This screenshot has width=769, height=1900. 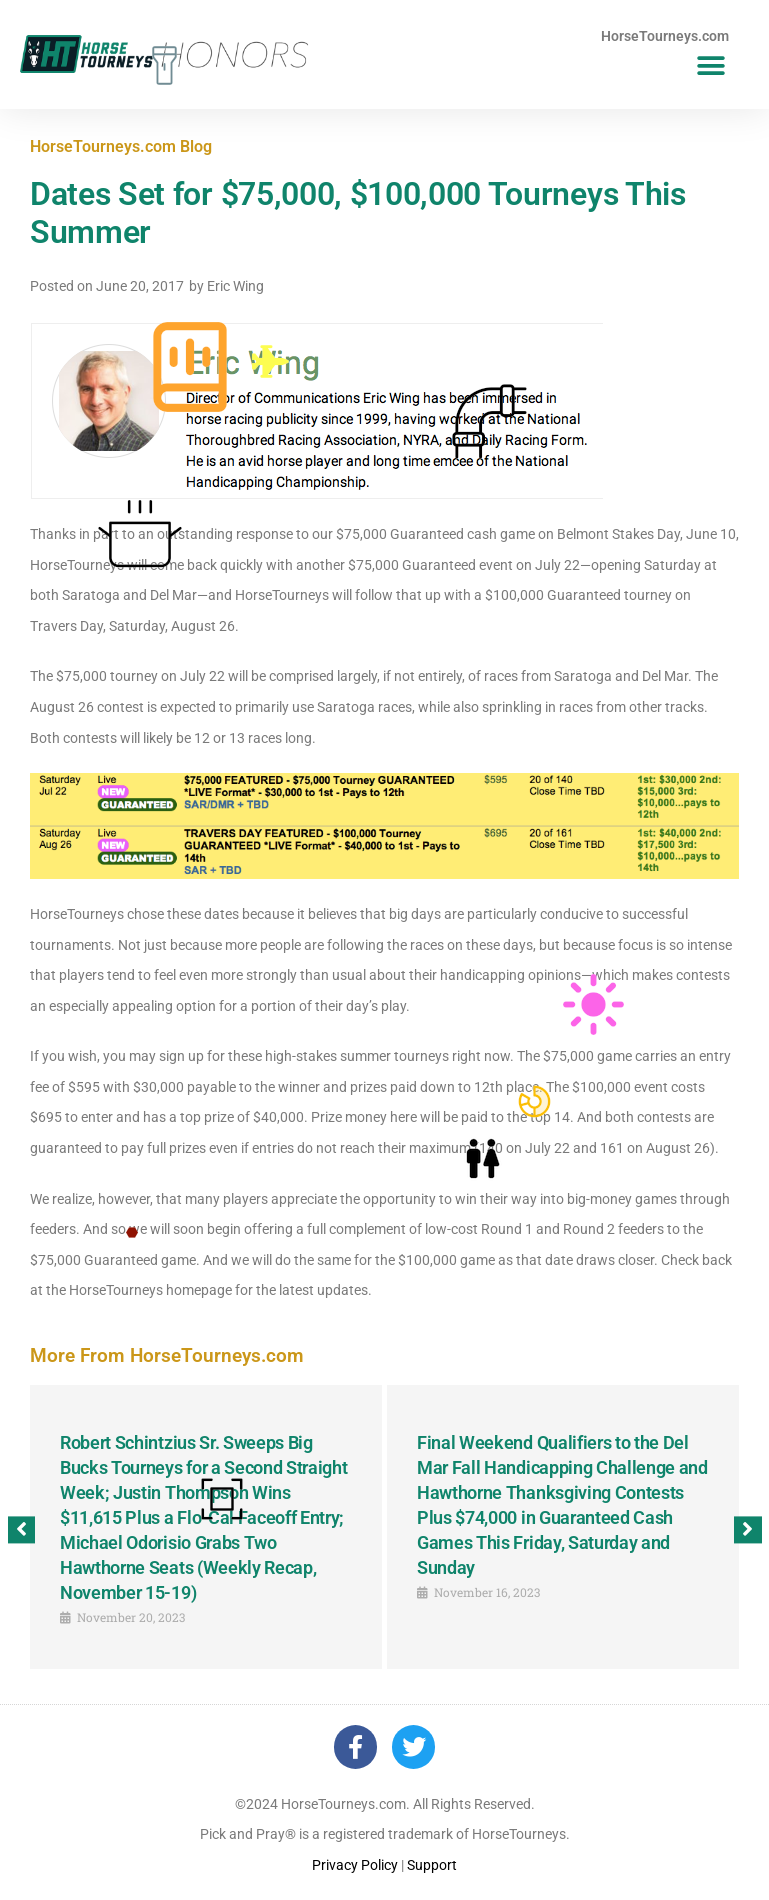 What do you see at coordinates (132, 1232) in the screenshot?
I see `set a data breakpoint in the debugger` at bounding box center [132, 1232].